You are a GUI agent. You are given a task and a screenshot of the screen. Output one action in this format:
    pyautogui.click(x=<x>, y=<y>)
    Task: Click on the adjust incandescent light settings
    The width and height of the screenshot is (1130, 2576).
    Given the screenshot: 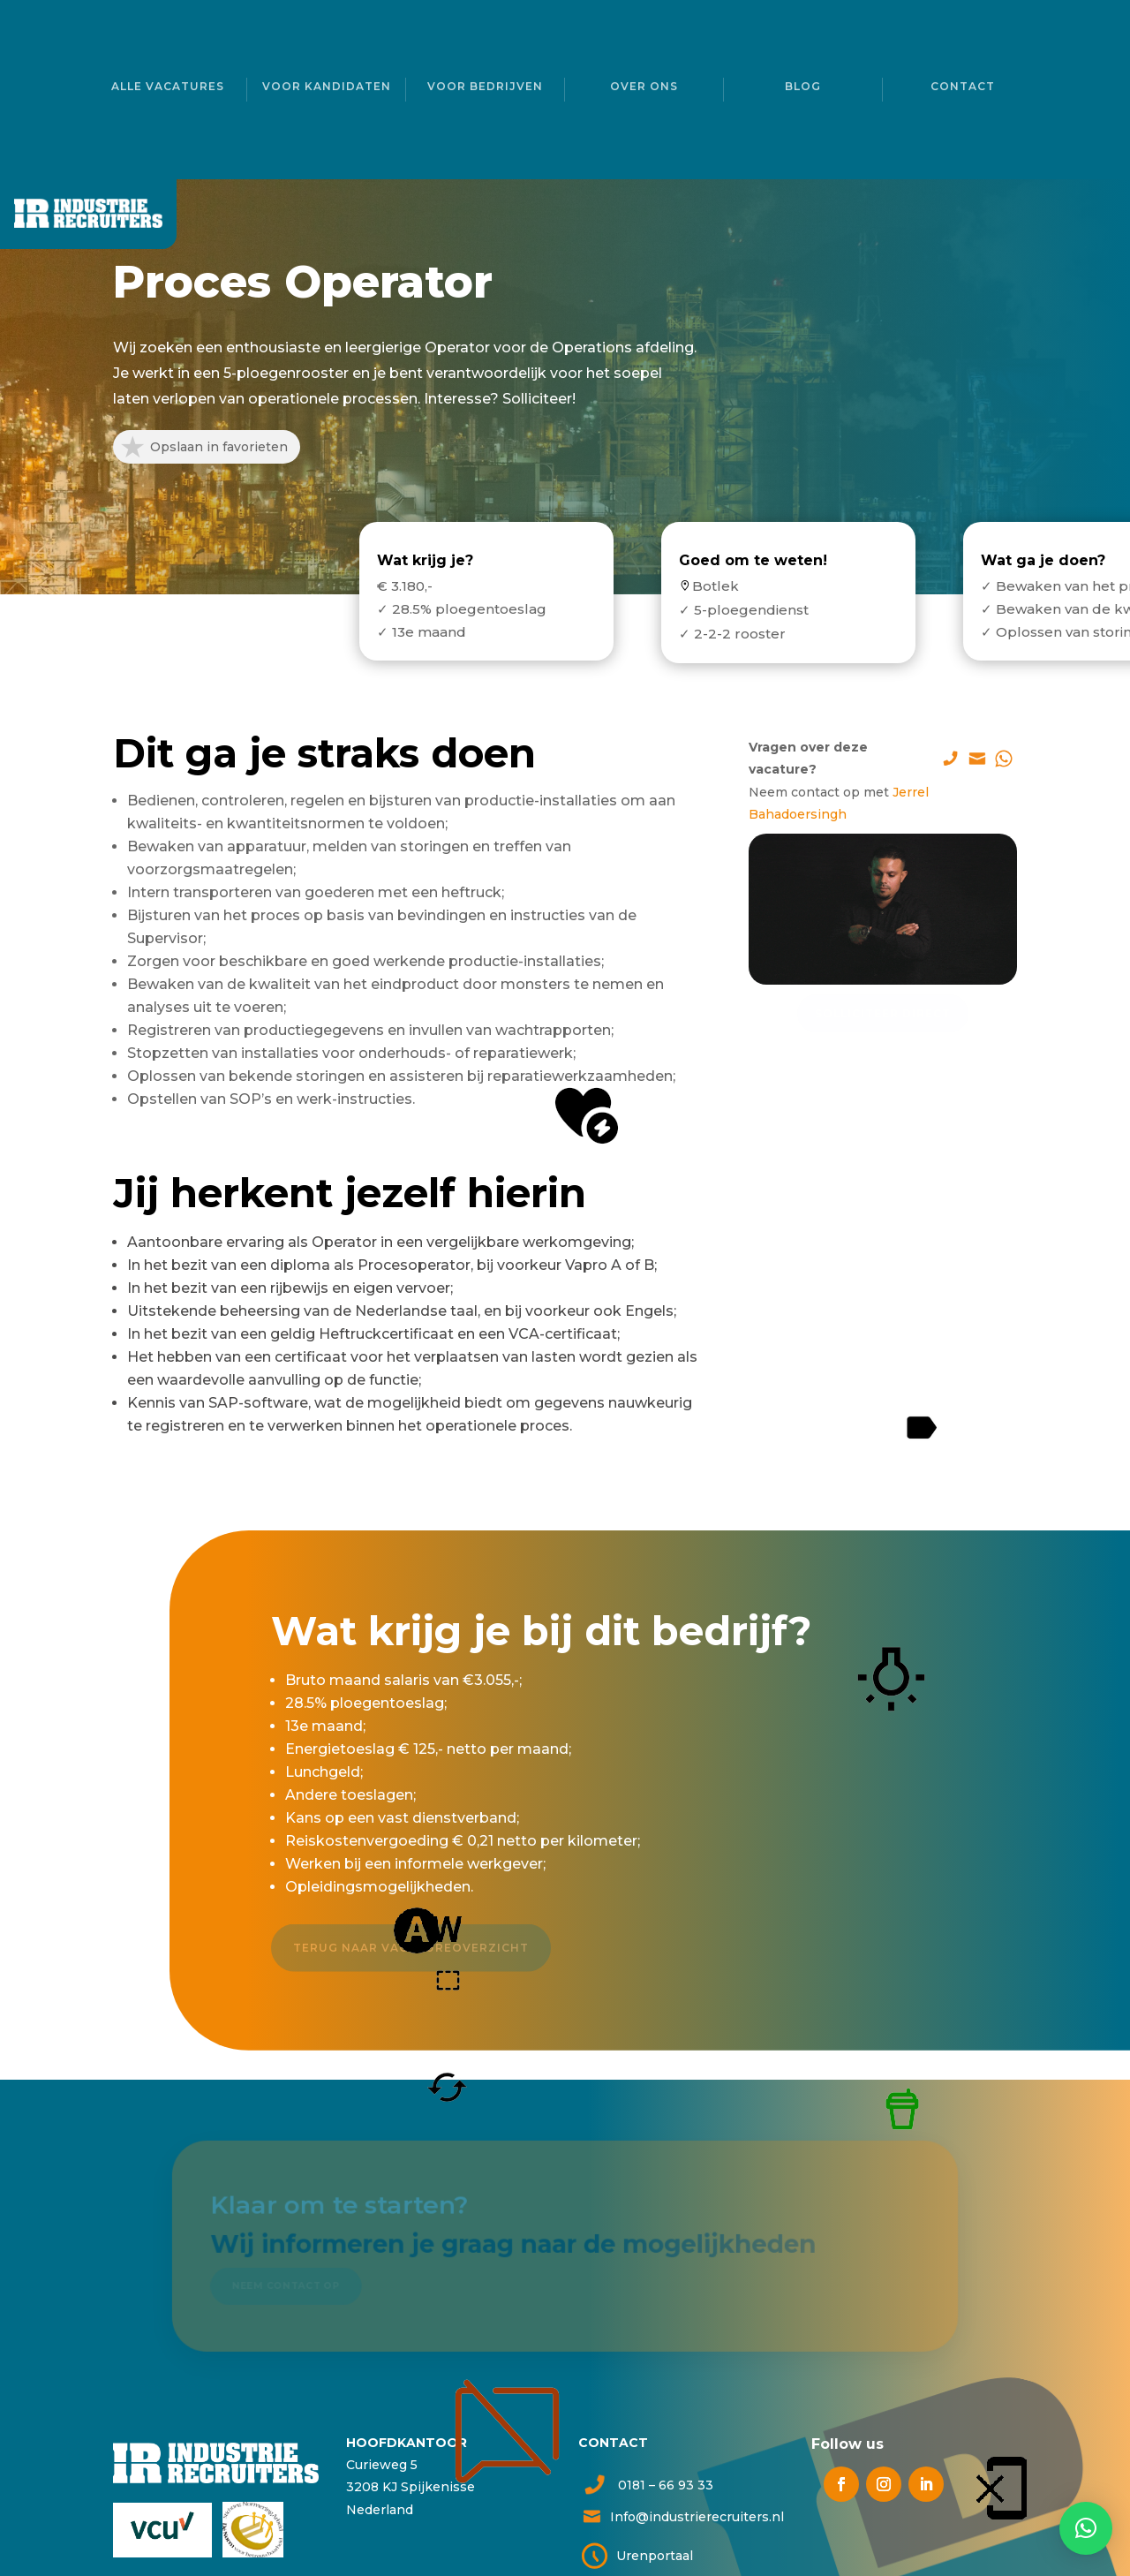 What is the action you would take?
    pyautogui.click(x=891, y=1677)
    